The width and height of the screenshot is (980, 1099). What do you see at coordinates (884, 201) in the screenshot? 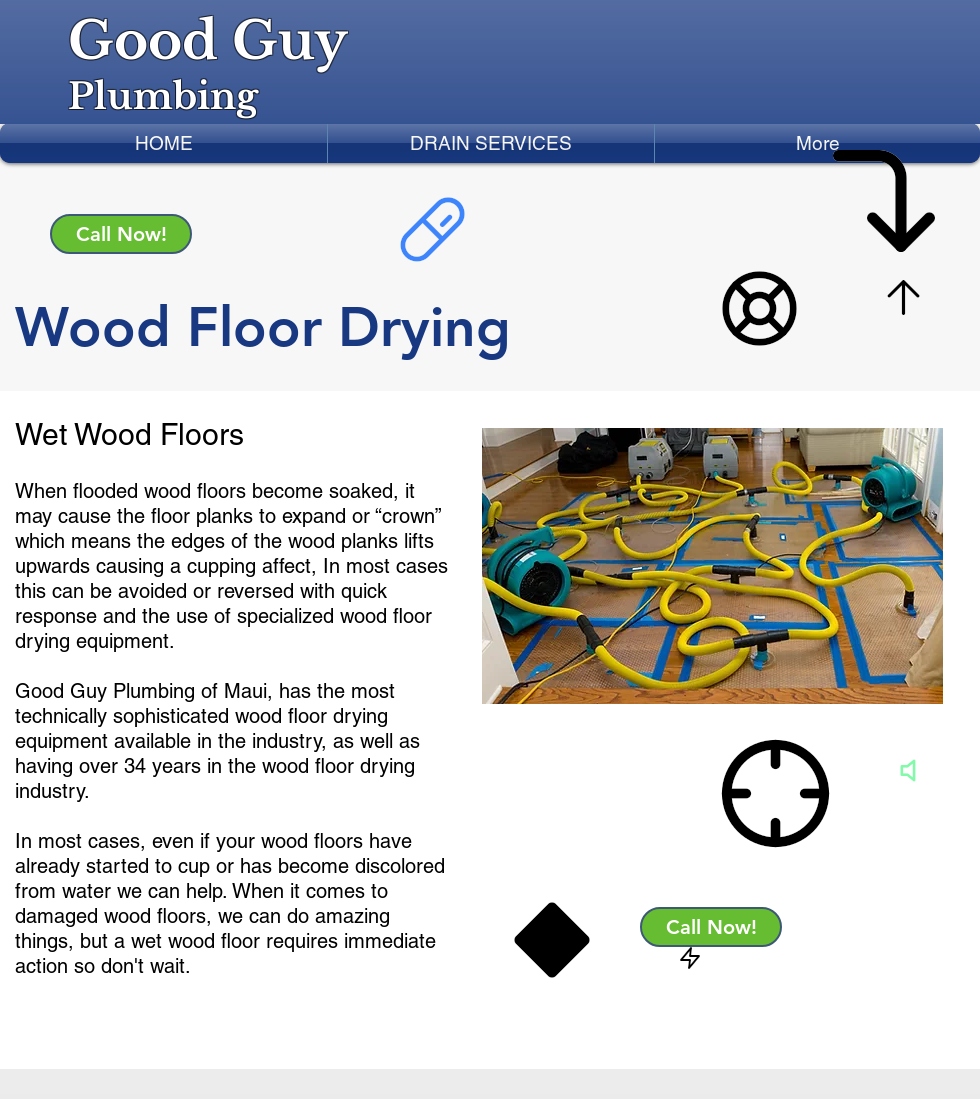
I see `move item to the right and down` at bounding box center [884, 201].